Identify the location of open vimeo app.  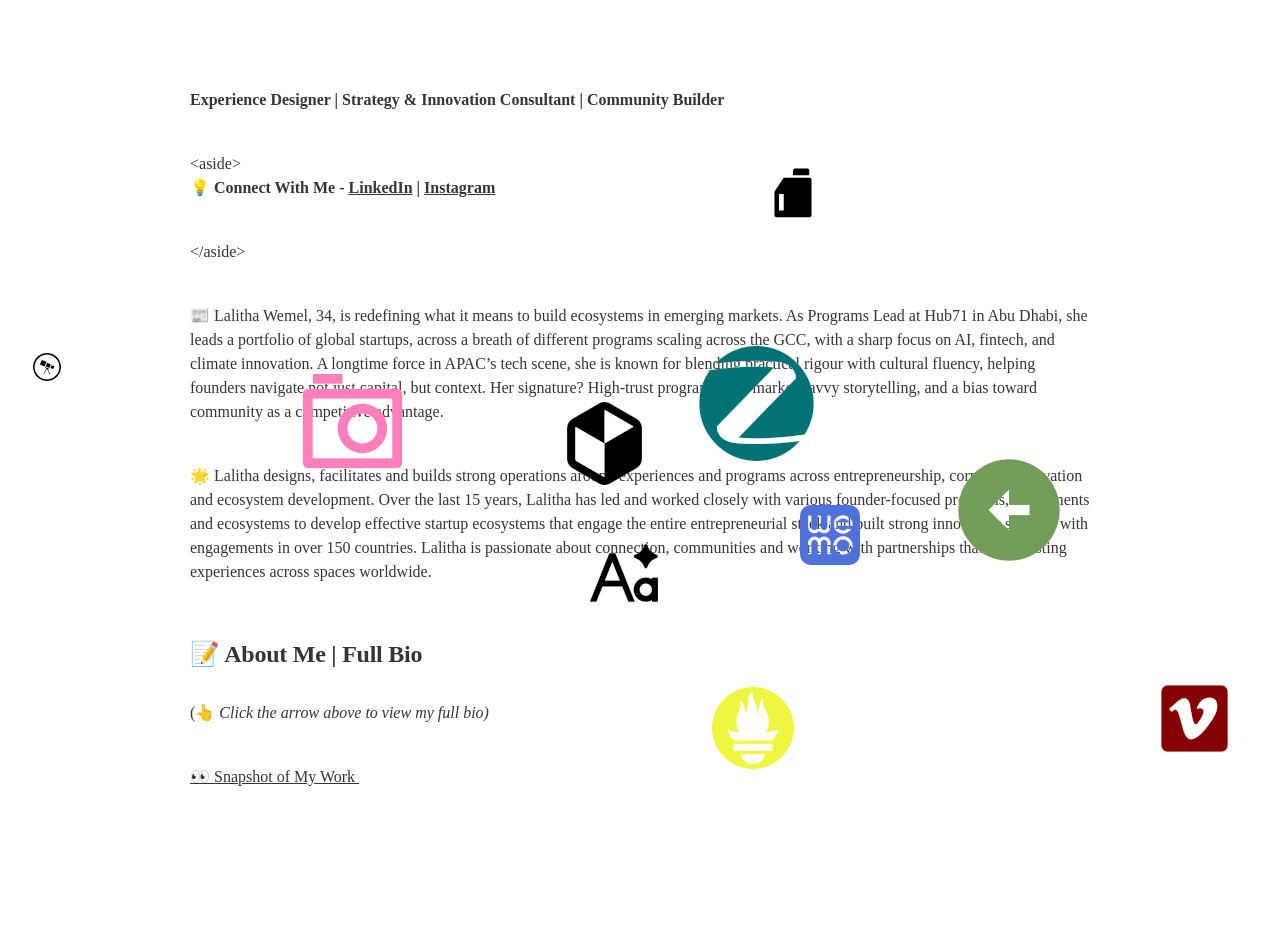
(1194, 718).